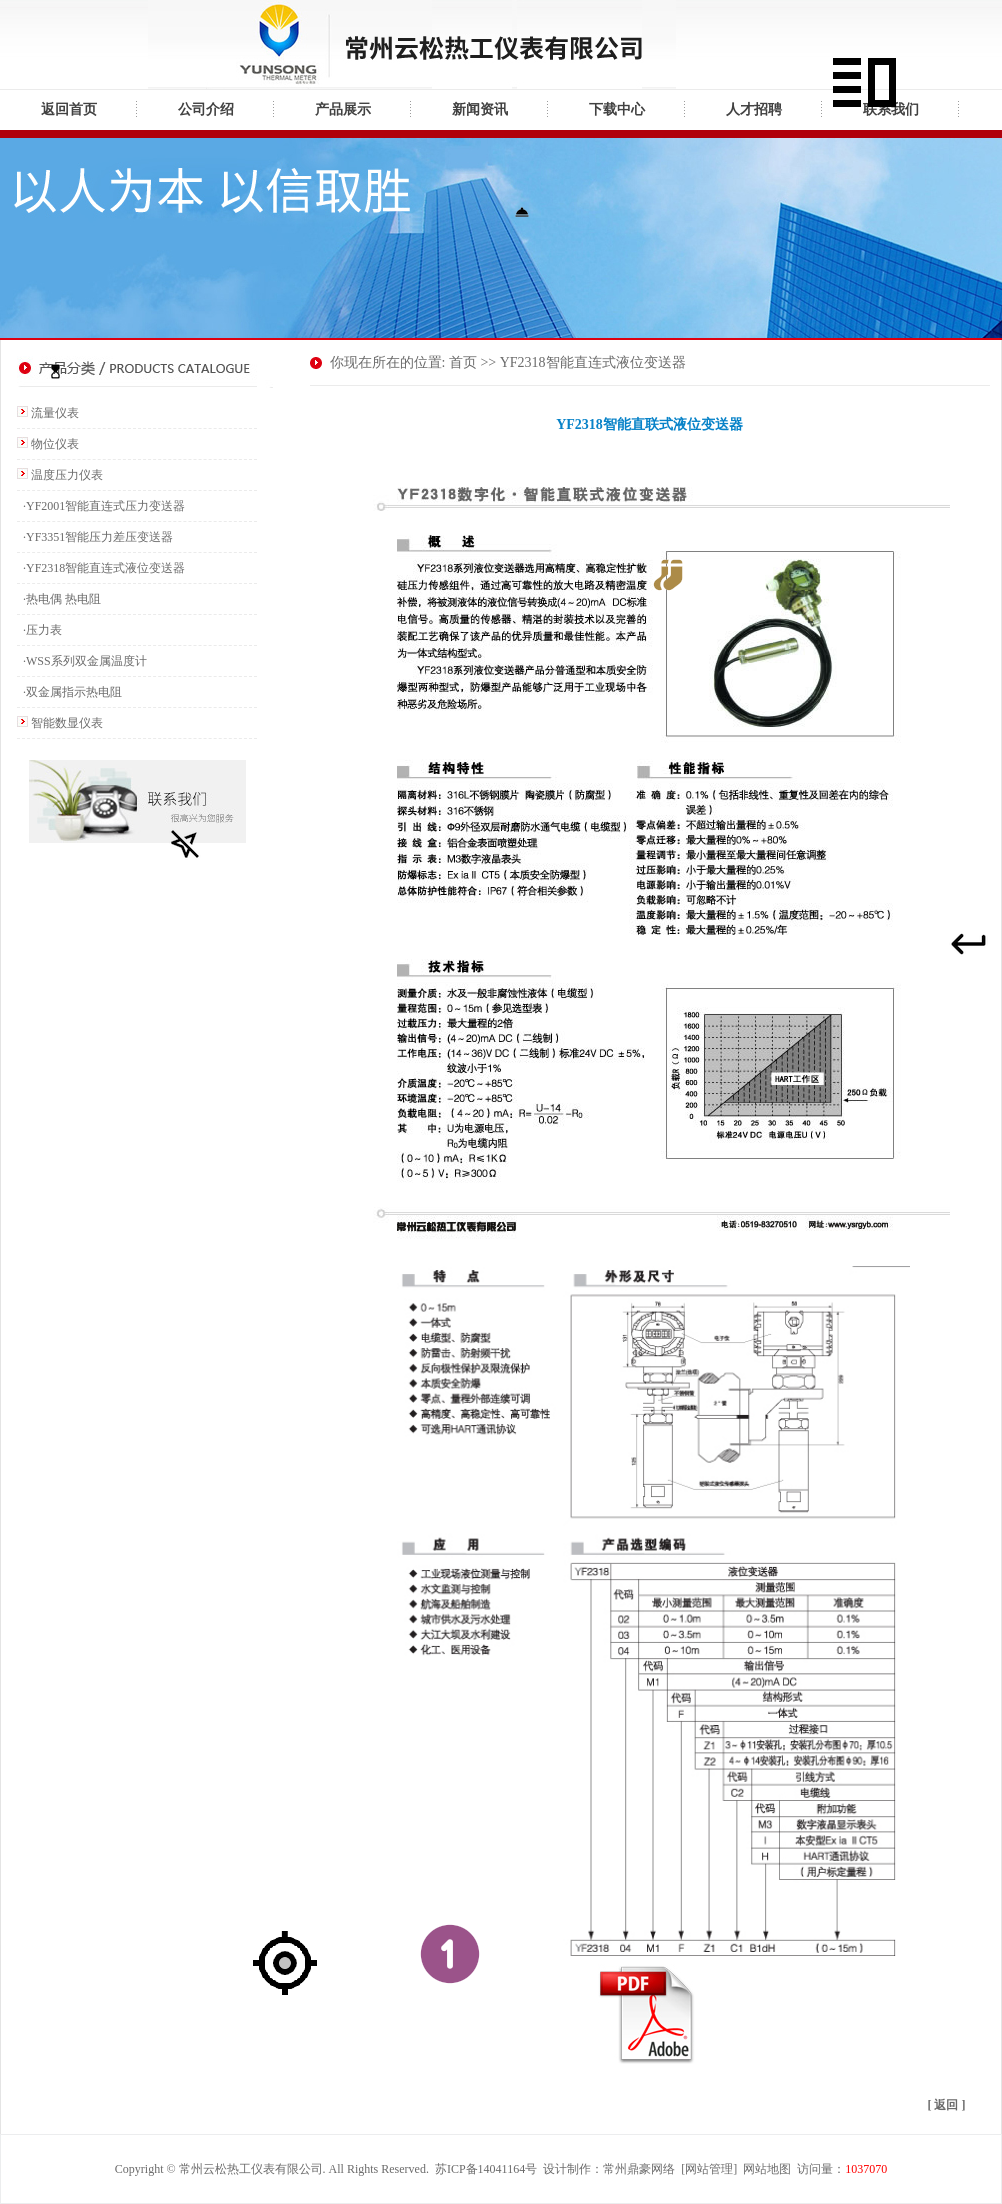 The image size is (1002, 2204). I want to click on request room service or hotel amenities, so click(522, 212).